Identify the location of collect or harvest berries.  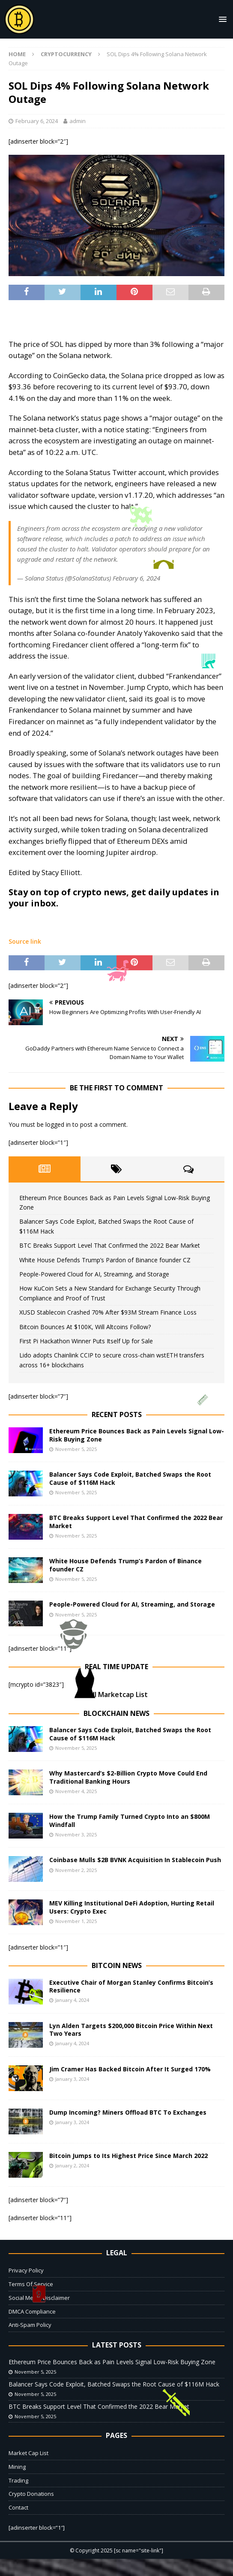
(141, 515).